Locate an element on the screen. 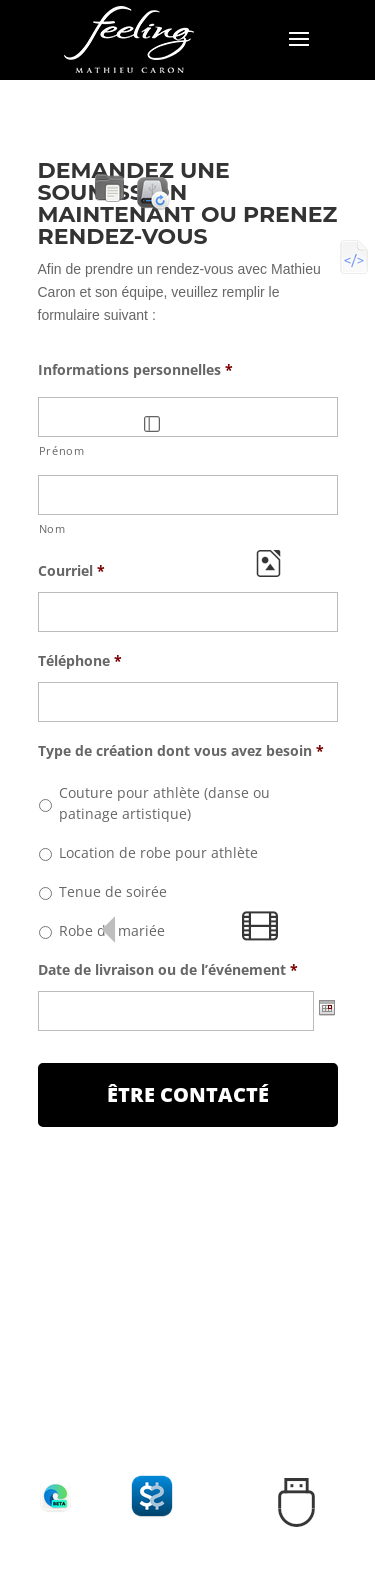 This screenshot has width=375, height=1589. open libreoffice draw application is located at coordinates (268, 563).